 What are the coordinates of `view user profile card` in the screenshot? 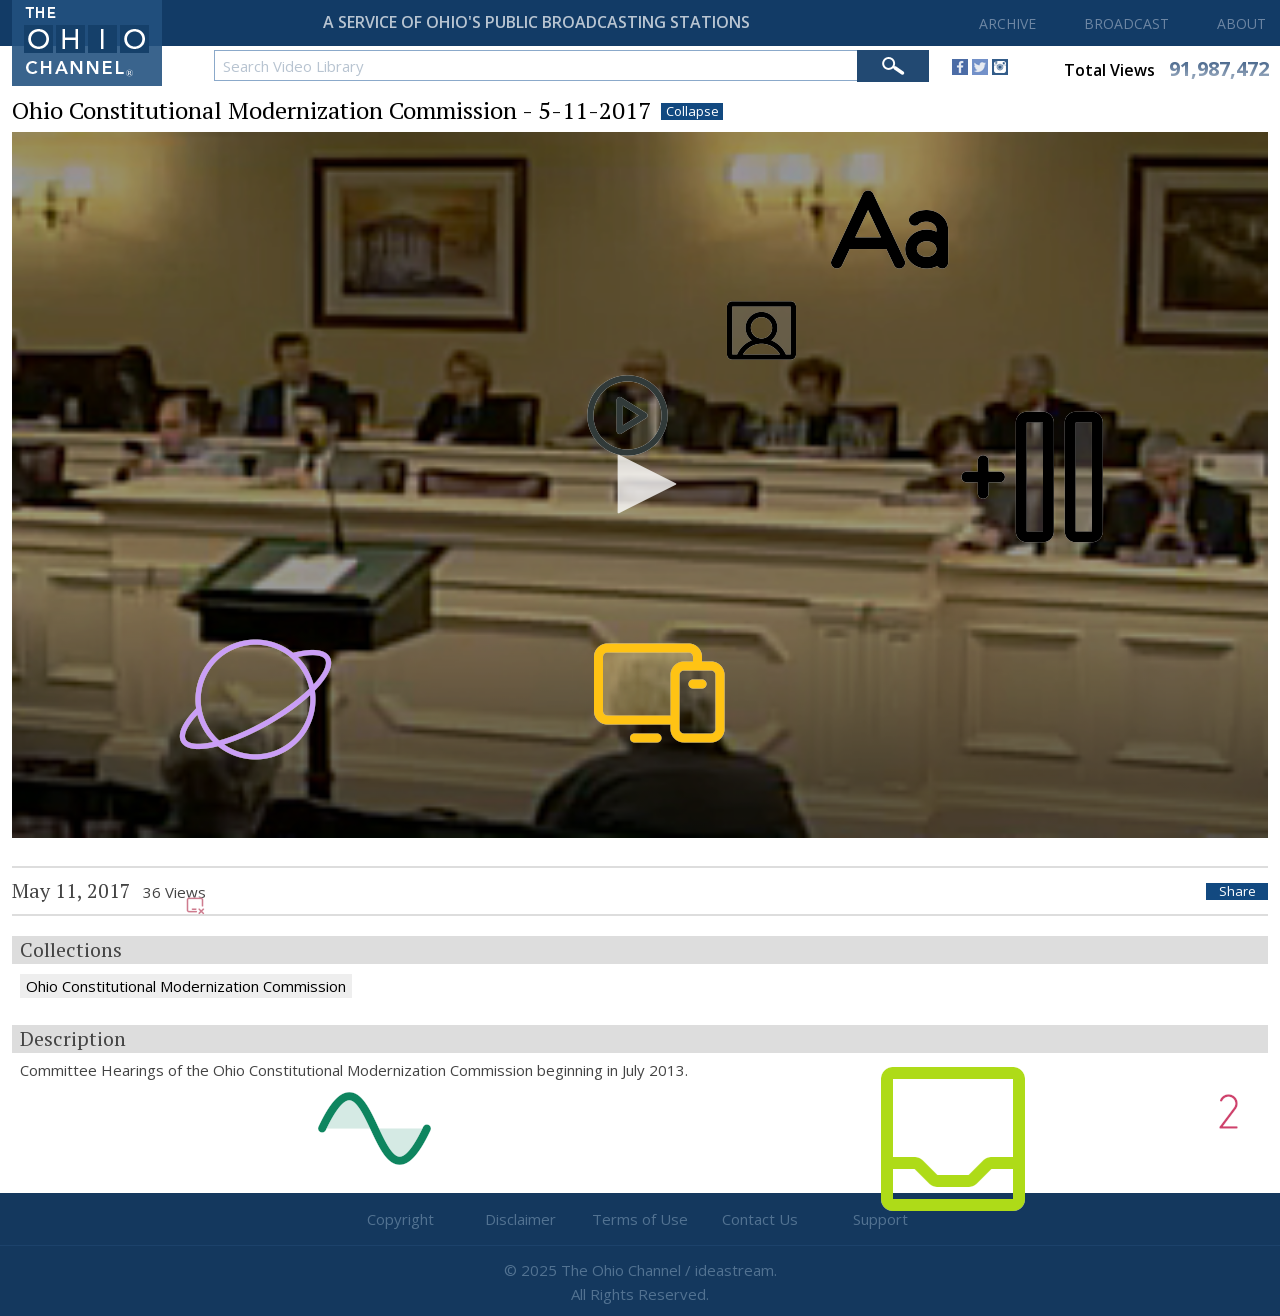 It's located at (761, 330).